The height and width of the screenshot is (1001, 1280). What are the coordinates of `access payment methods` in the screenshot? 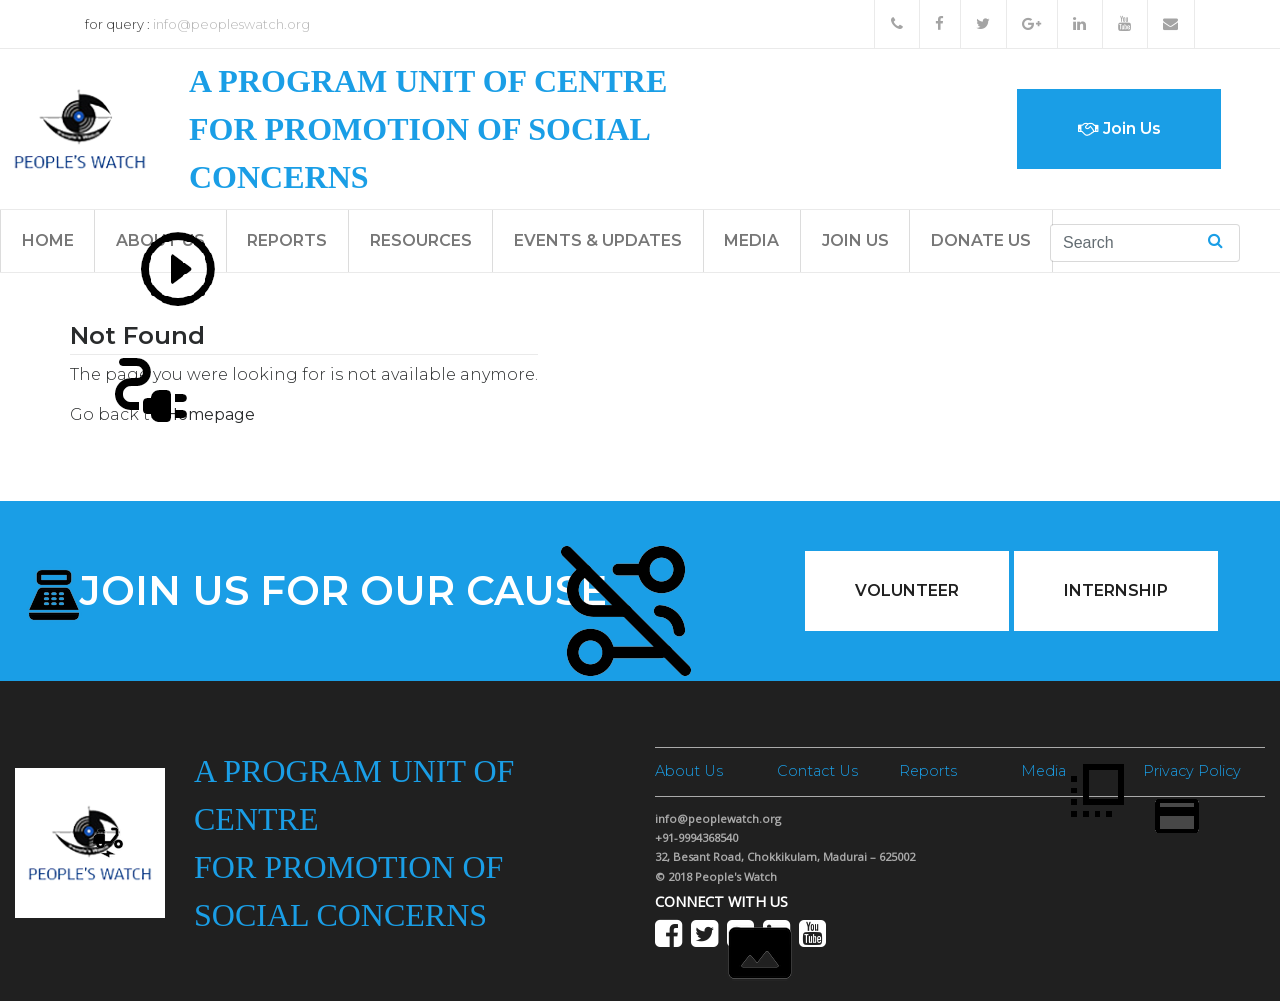 It's located at (1177, 816).